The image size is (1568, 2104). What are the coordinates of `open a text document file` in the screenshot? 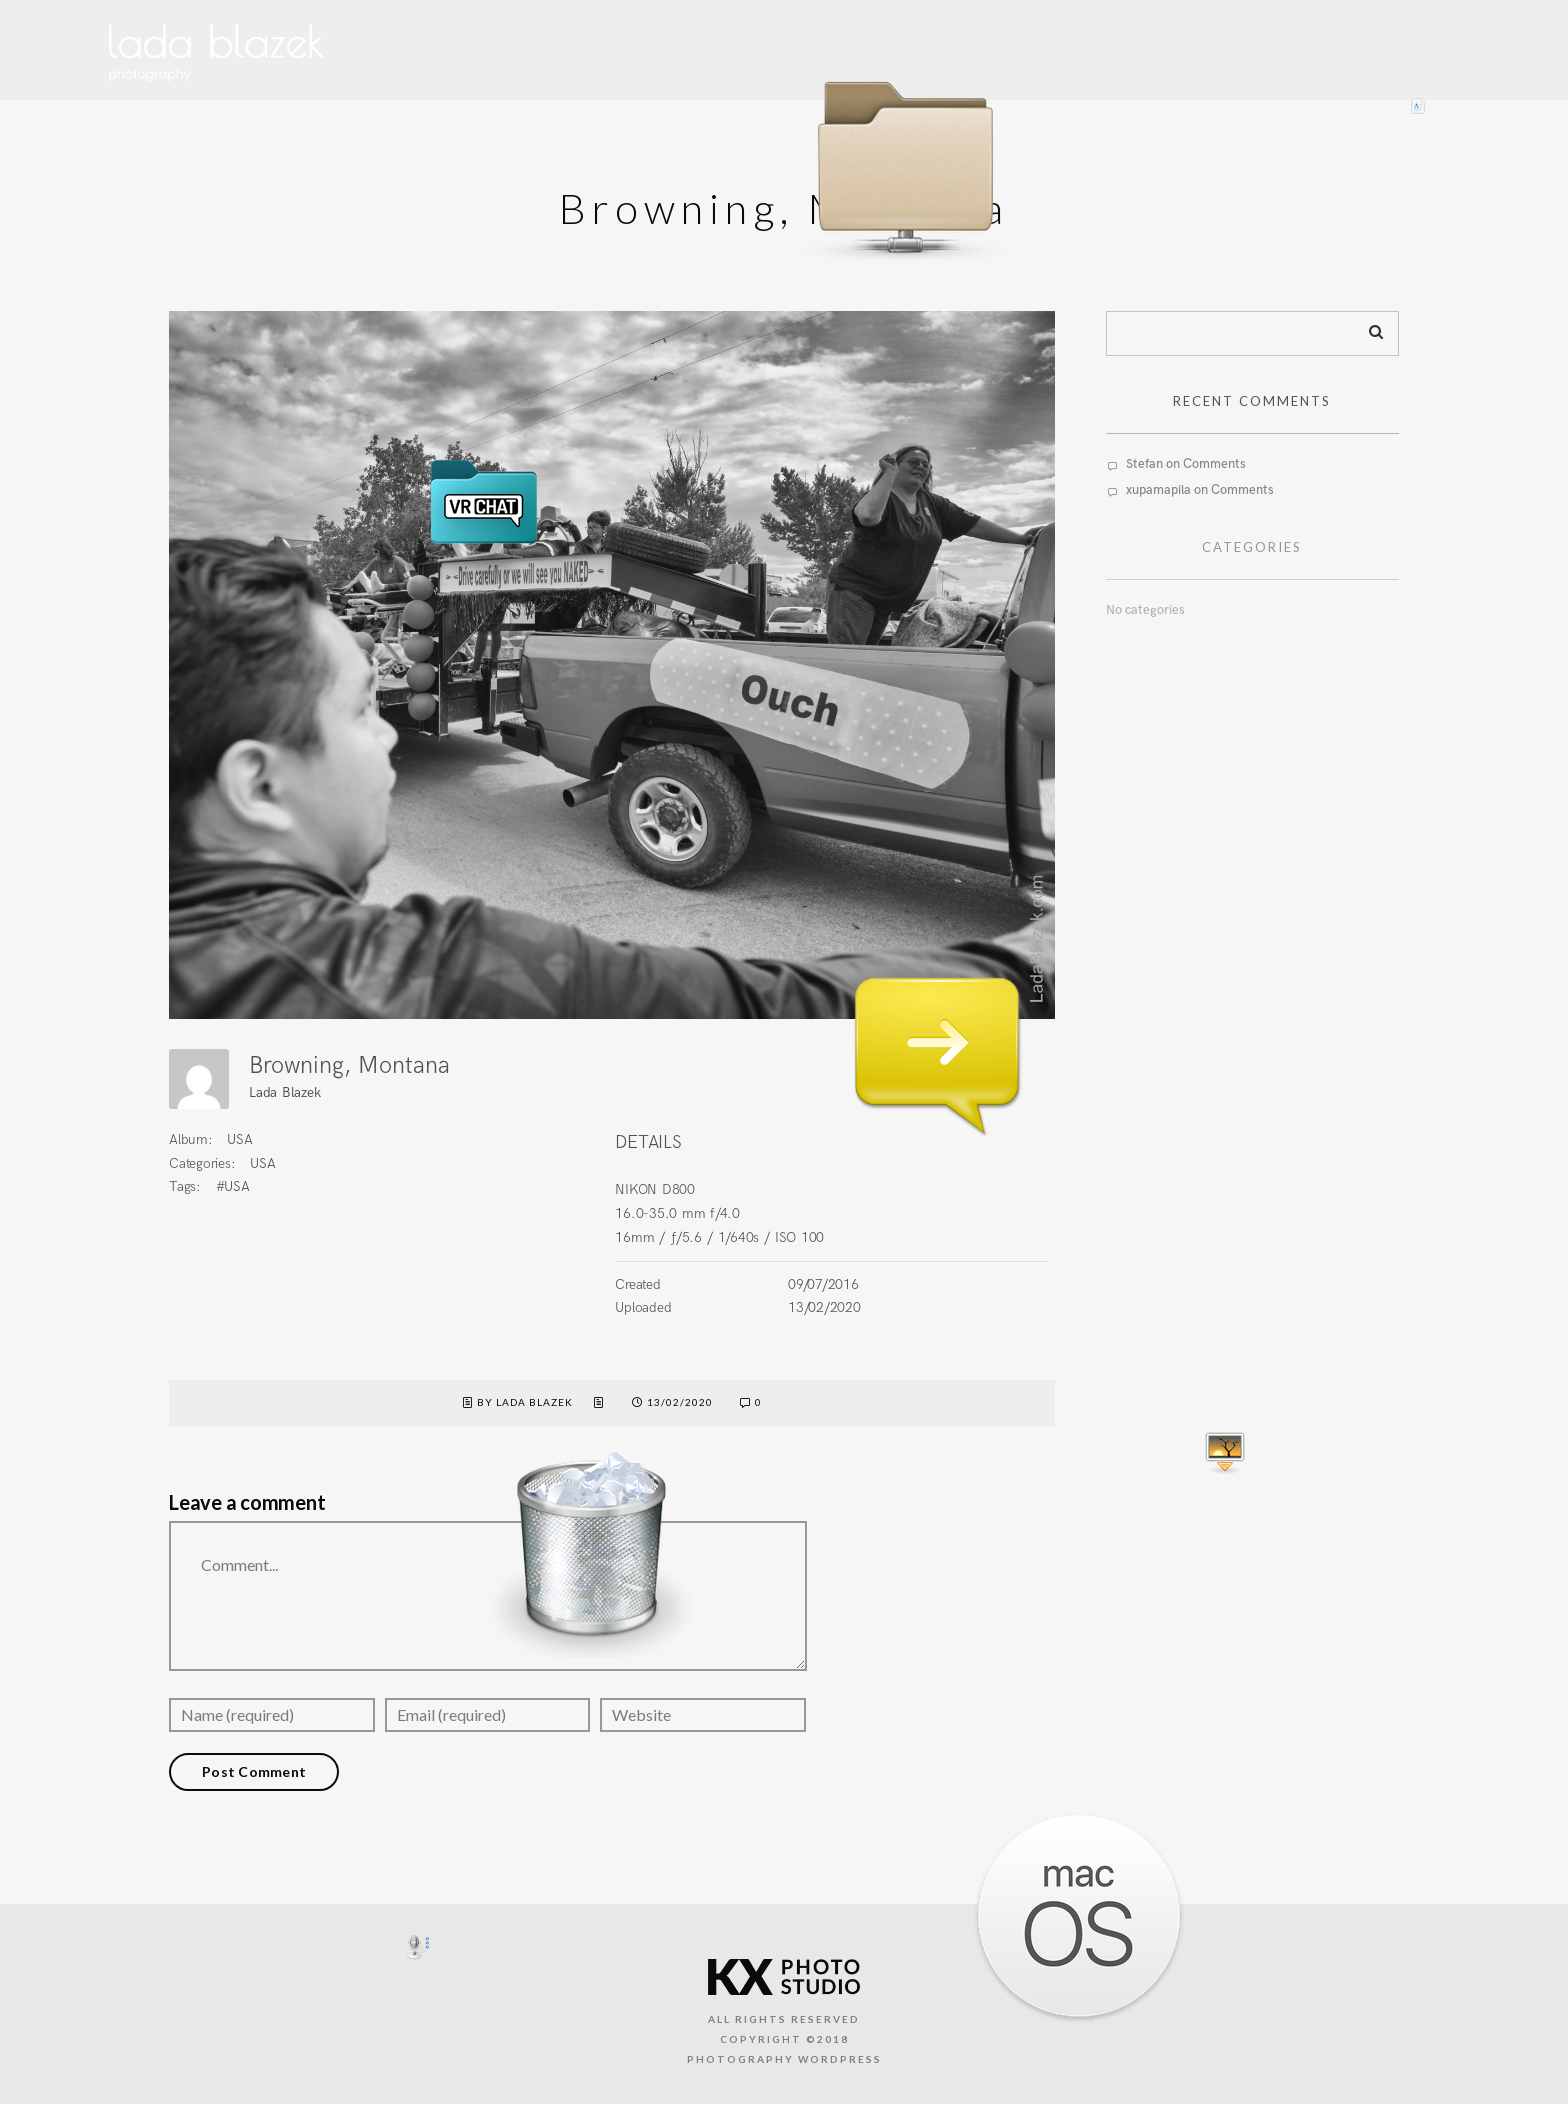 It's located at (1418, 106).